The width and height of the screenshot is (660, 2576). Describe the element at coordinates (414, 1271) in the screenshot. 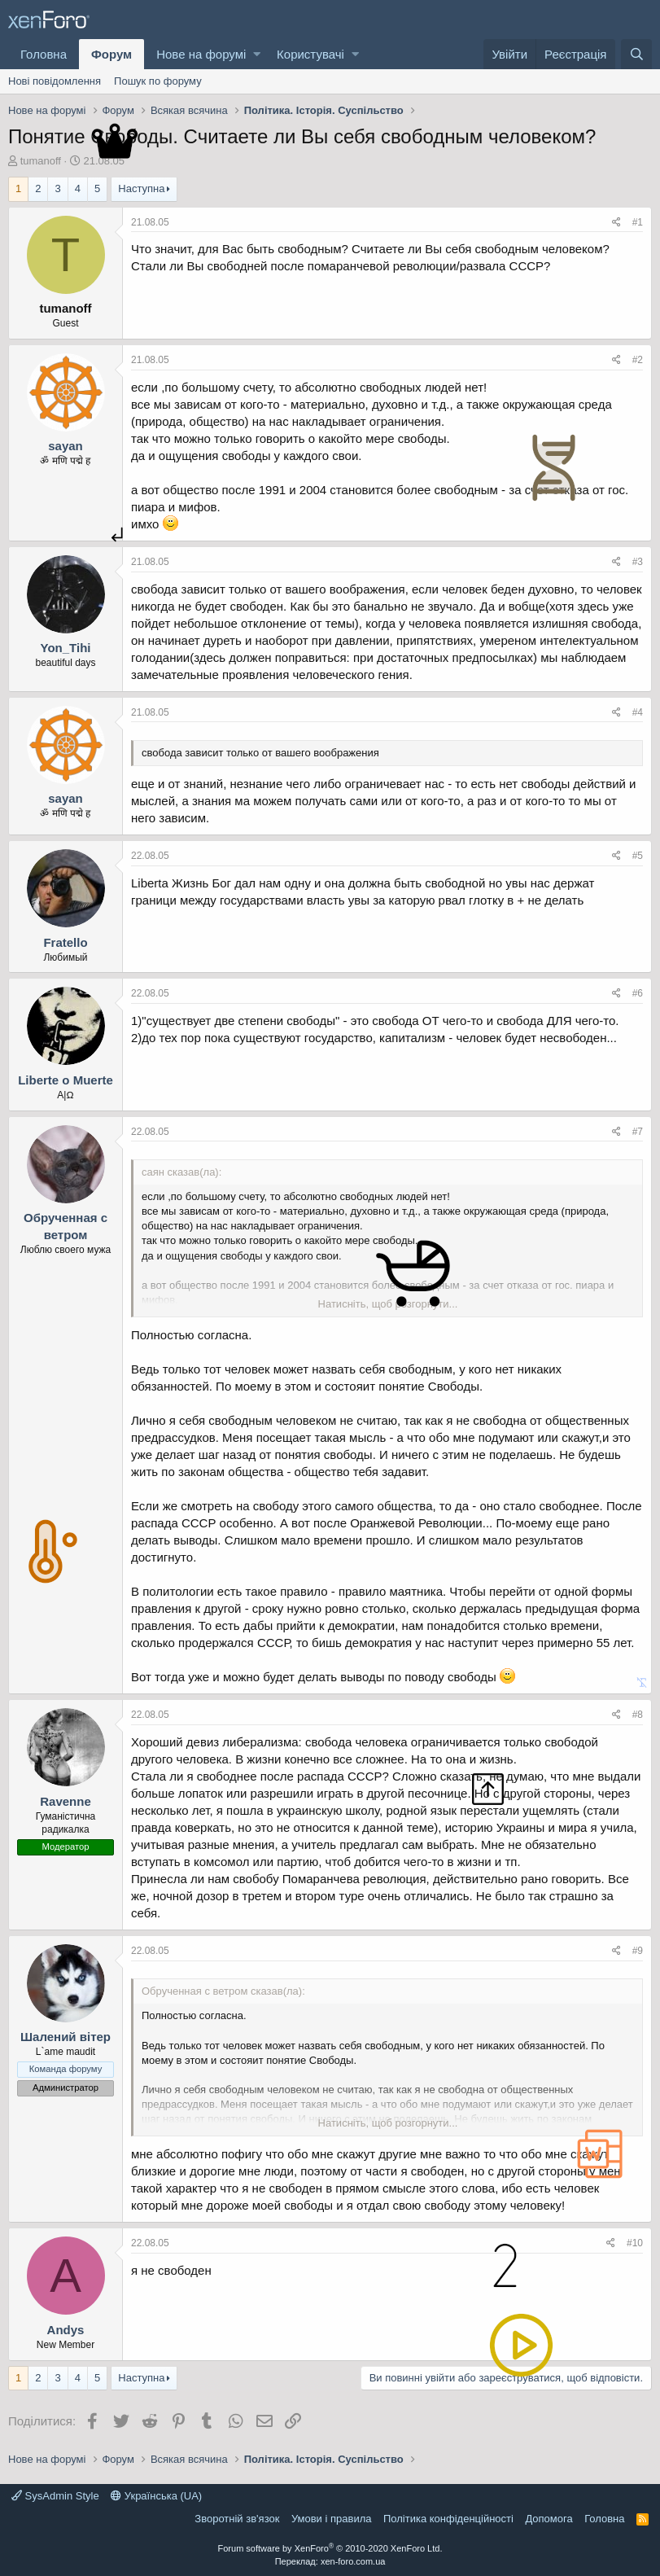

I see `access baby or parenting-related features` at that location.